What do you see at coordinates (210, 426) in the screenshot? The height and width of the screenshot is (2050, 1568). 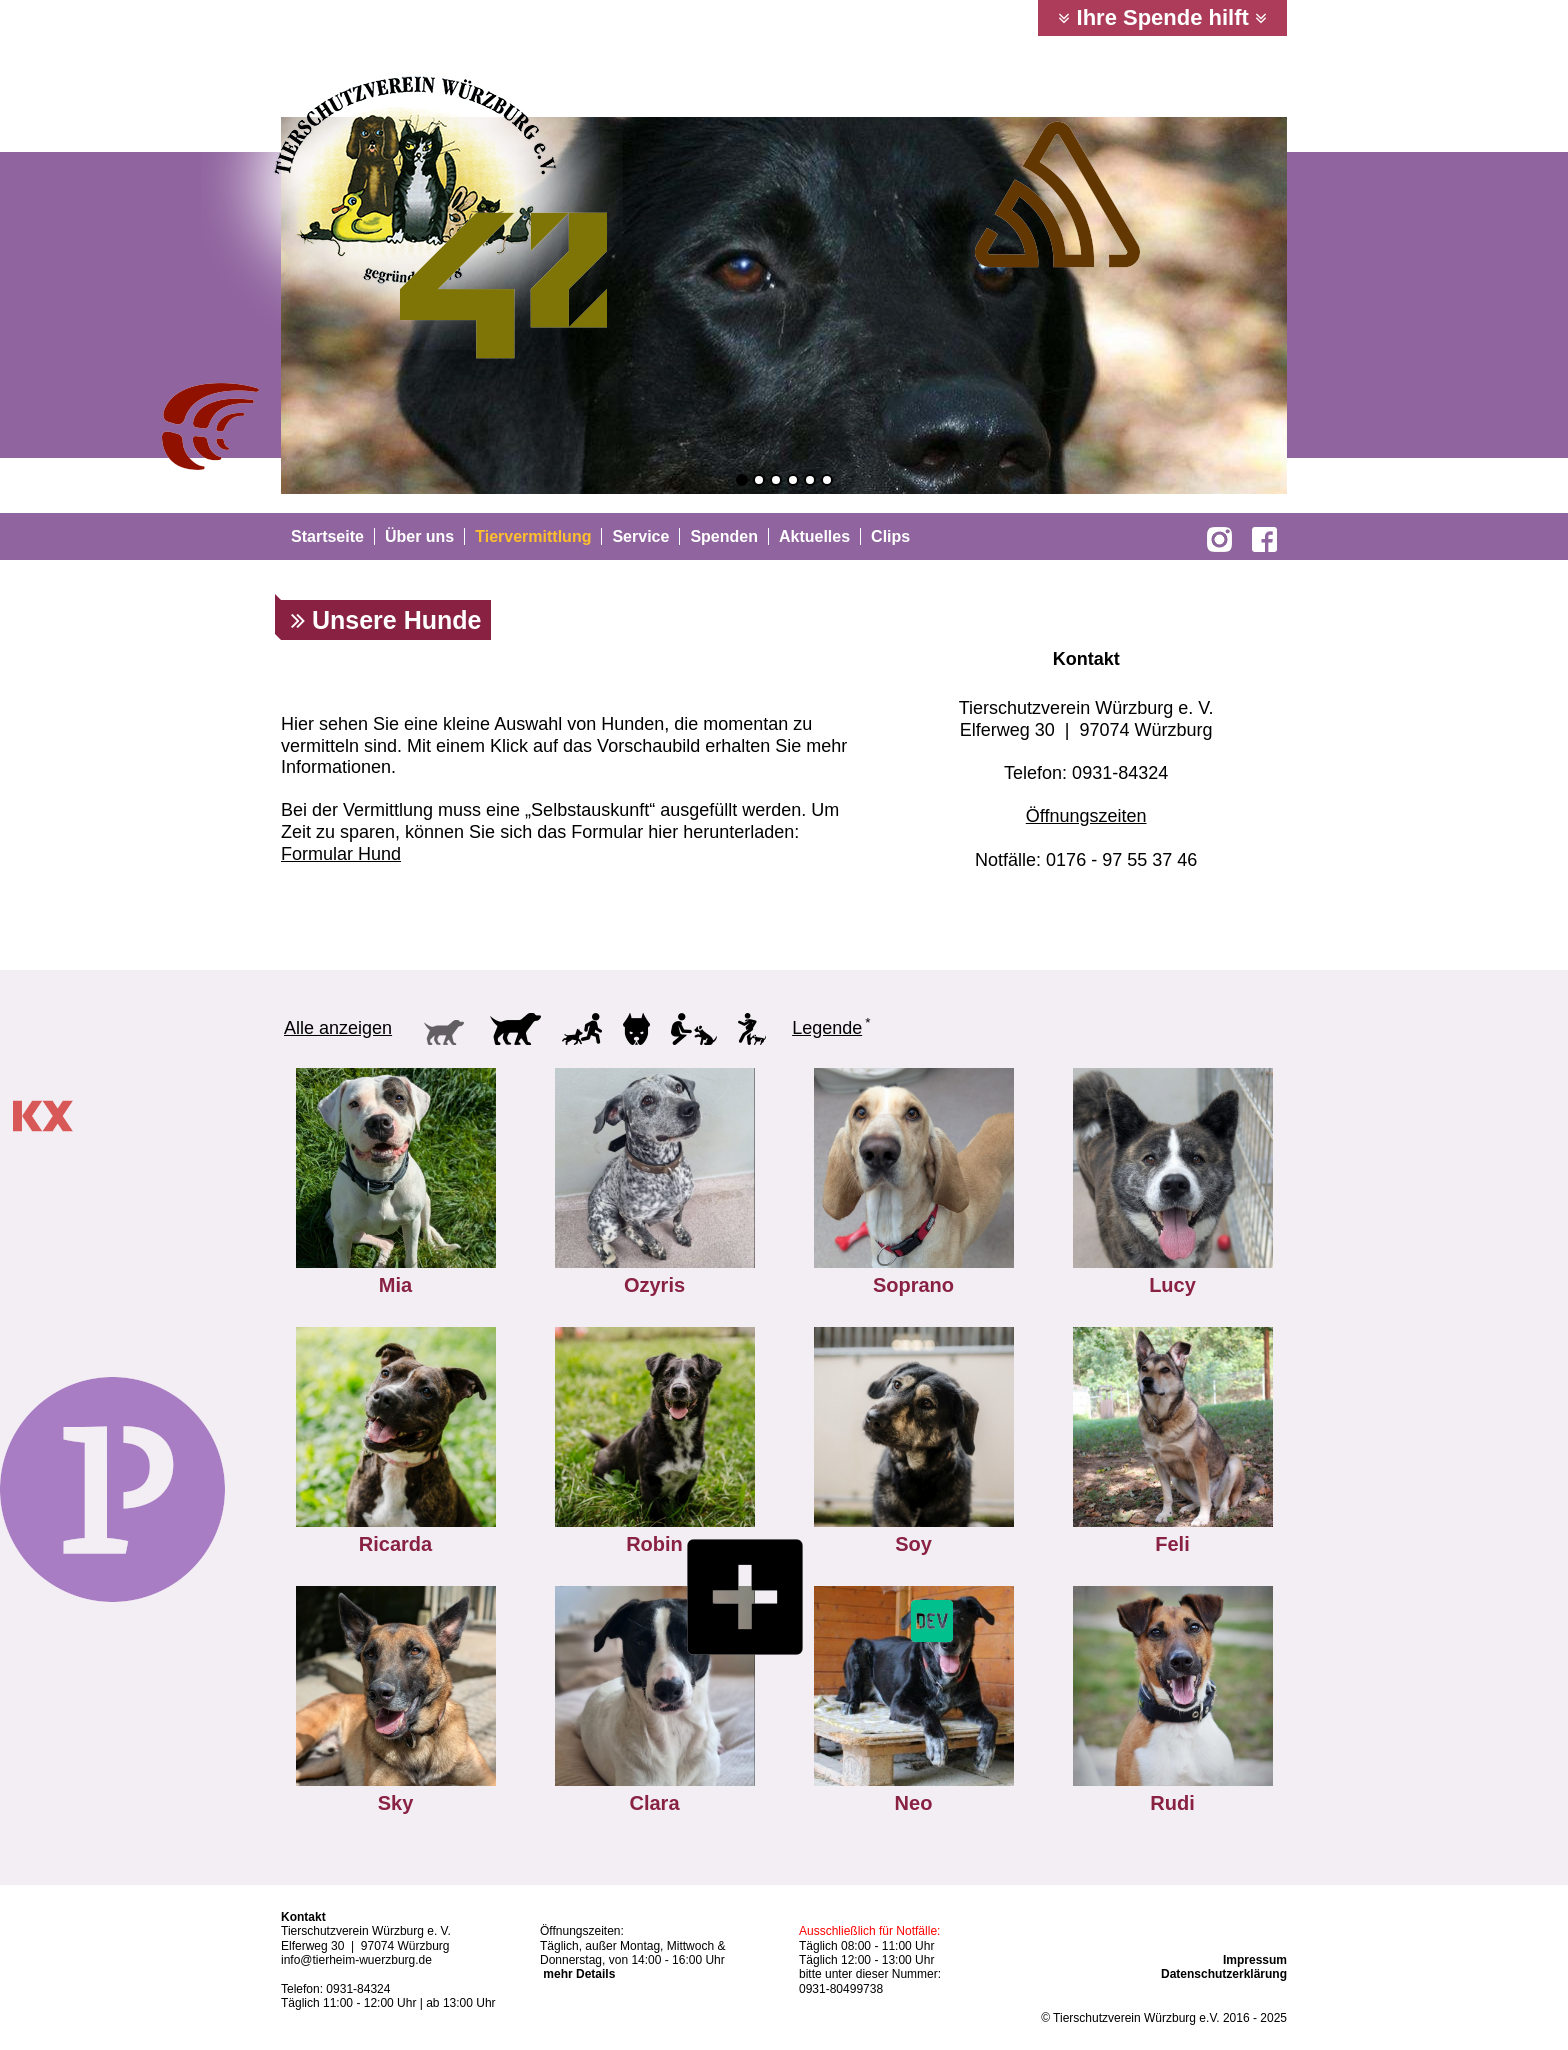 I see `Crowdin localization platform logo` at bounding box center [210, 426].